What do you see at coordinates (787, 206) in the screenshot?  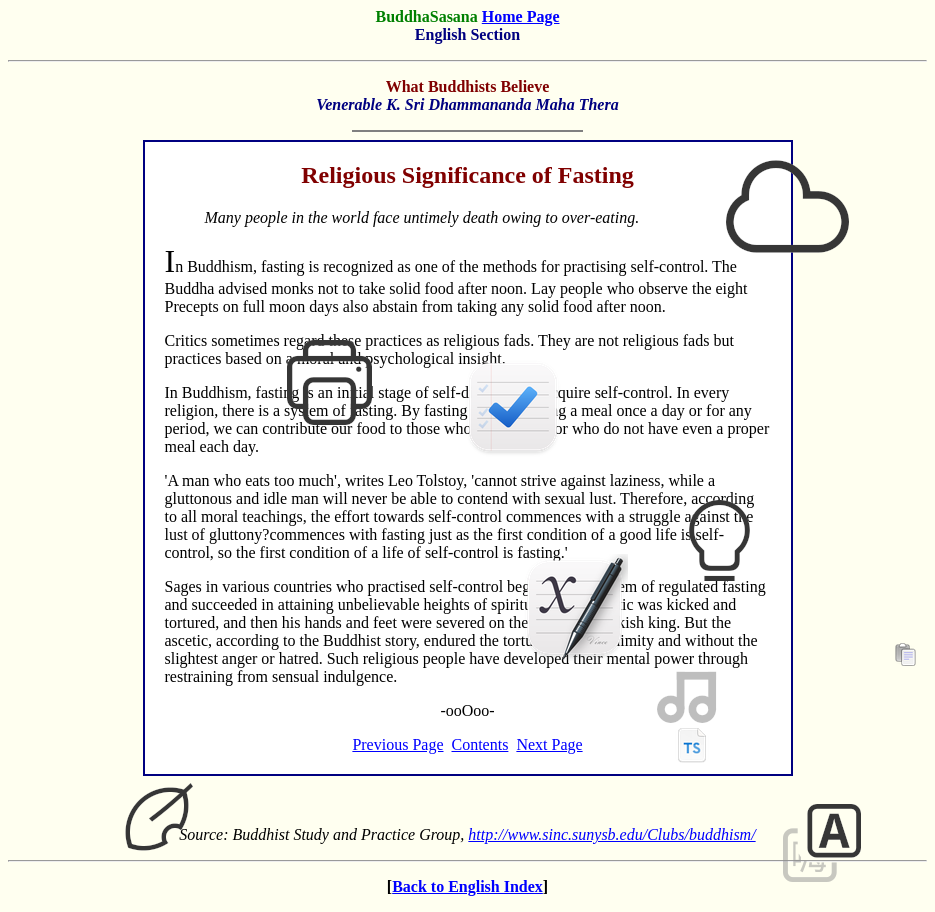 I see `view weather information` at bounding box center [787, 206].